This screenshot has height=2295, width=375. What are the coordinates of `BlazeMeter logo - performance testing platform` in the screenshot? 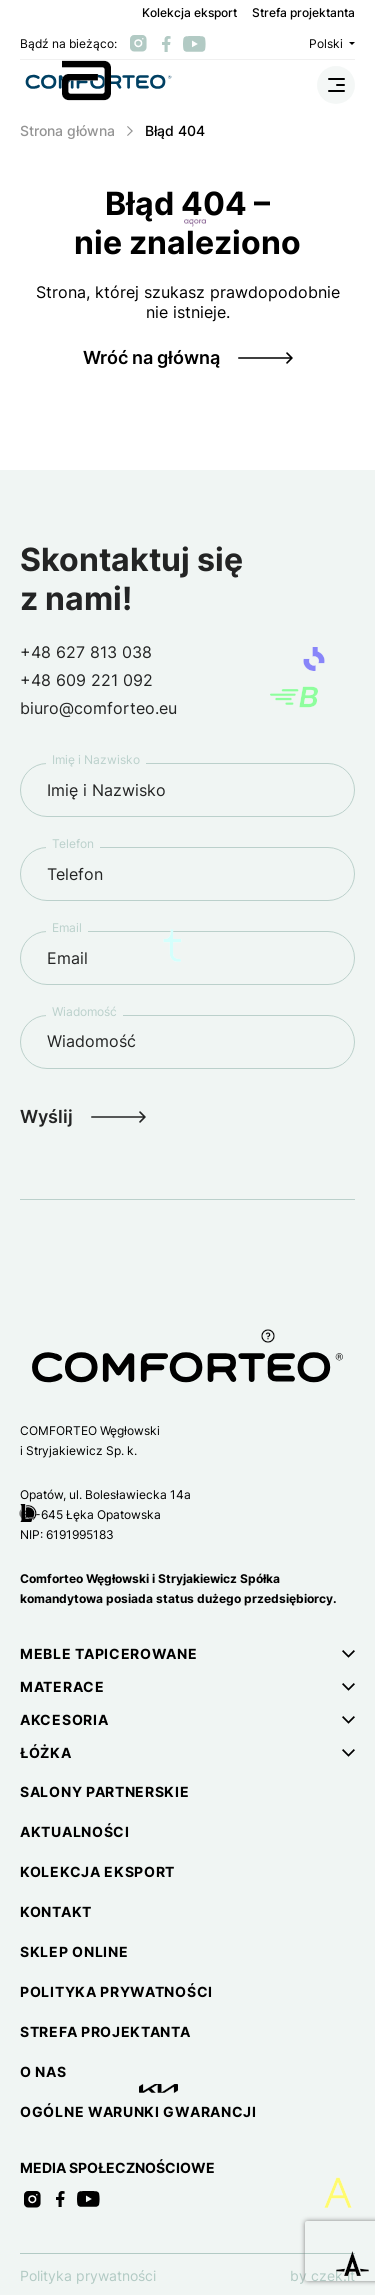 It's located at (294, 697).